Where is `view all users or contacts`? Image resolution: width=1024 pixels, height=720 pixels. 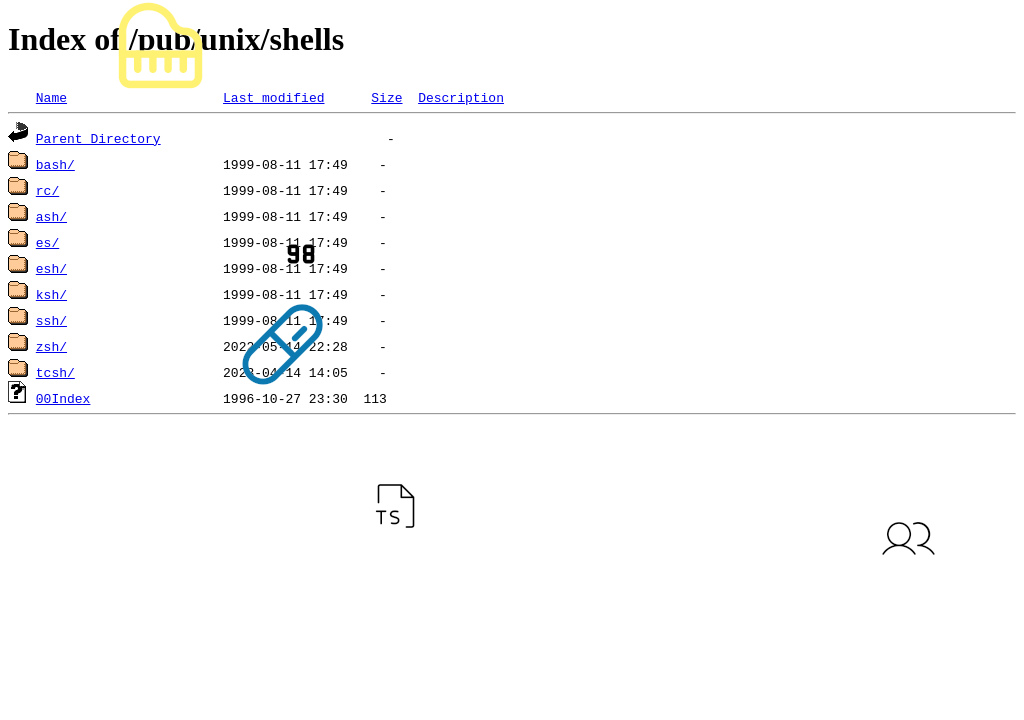
view all users or contacts is located at coordinates (908, 538).